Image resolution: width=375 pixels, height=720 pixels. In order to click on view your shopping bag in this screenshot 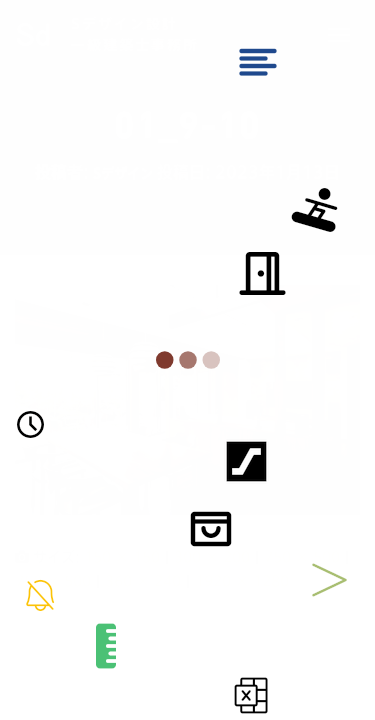, I will do `click(211, 529)`.